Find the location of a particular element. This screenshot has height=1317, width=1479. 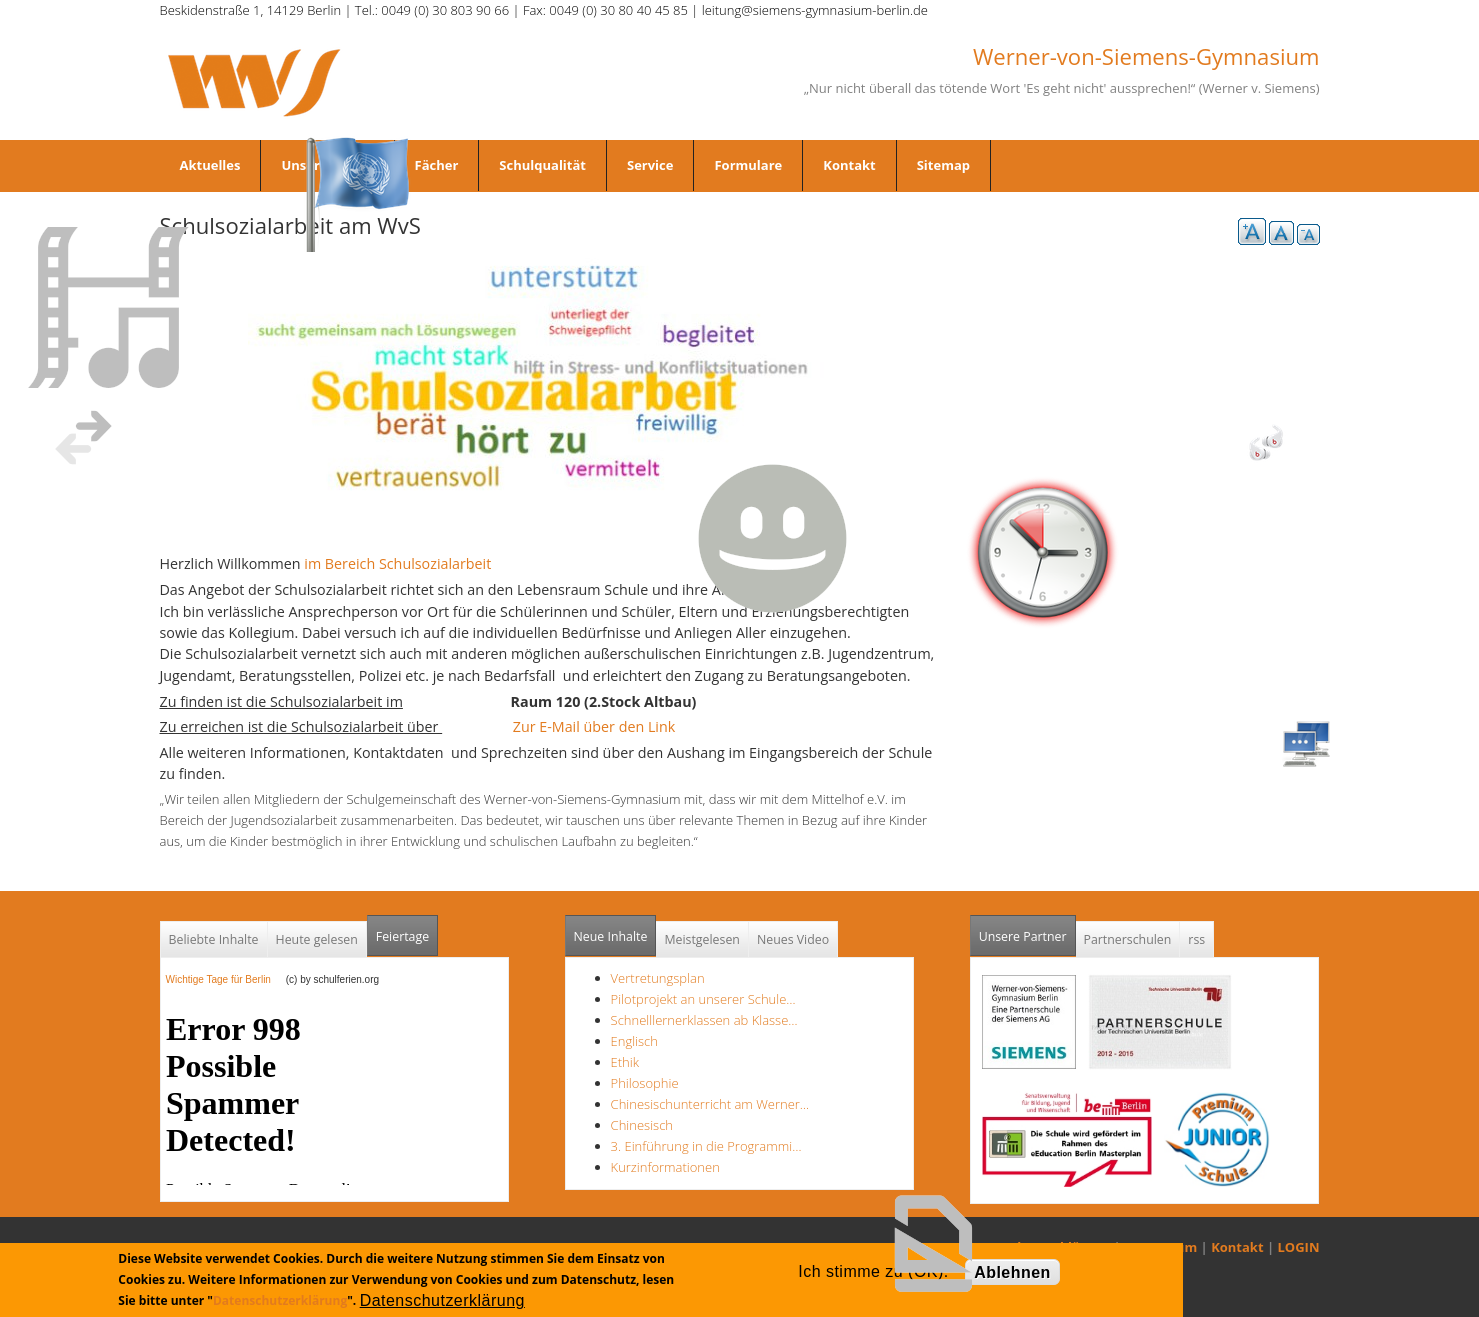

indicates an upcoming appointment or event is located at coordinates (1045, 552).